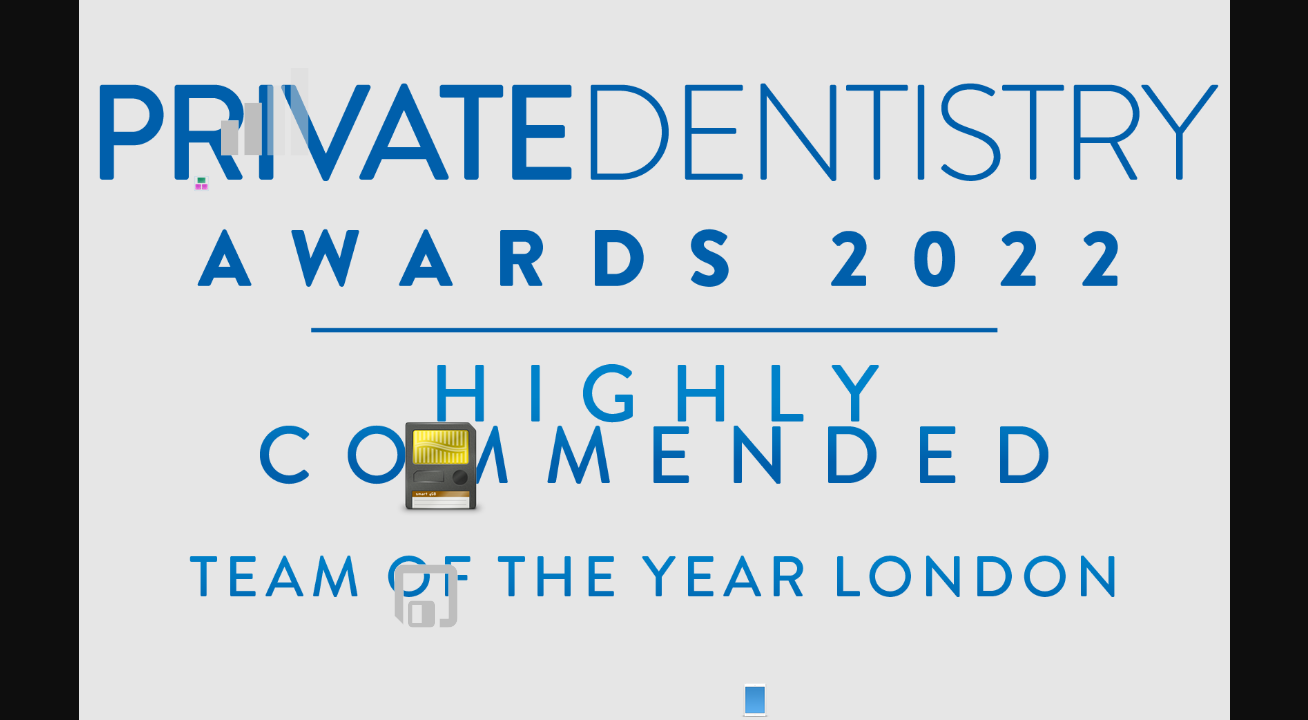 This screenshot has width=1308, height=720. Describe the element at coordinates (426, 596) in the screenshot. I see `save current file or document` at that location.